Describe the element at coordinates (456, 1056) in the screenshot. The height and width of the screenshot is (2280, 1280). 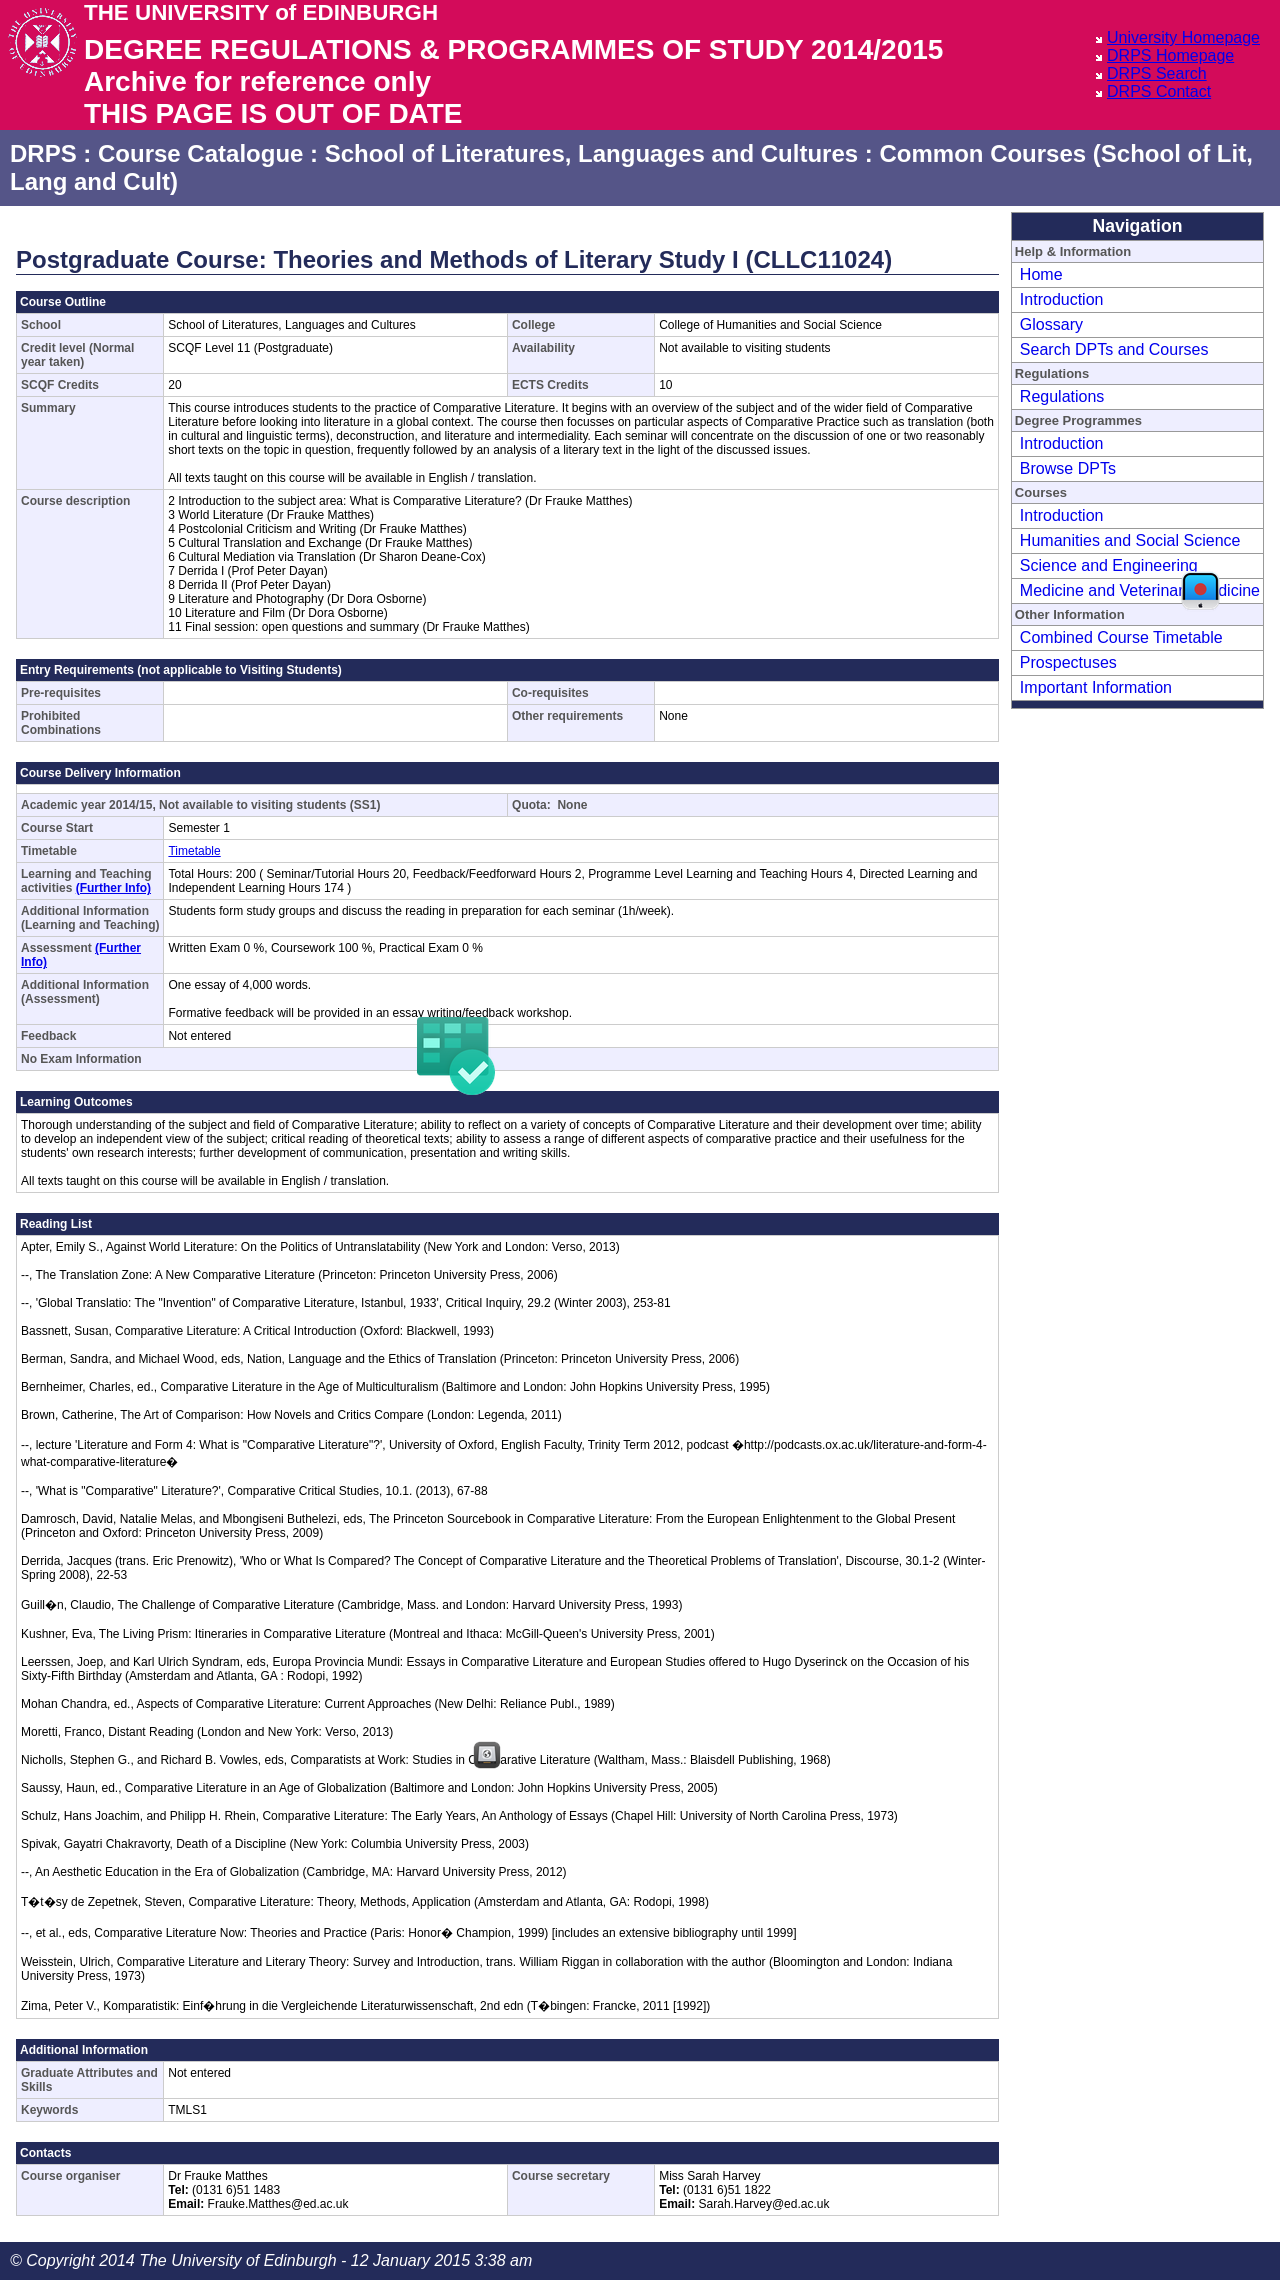
I see `open the boards app` at that location.